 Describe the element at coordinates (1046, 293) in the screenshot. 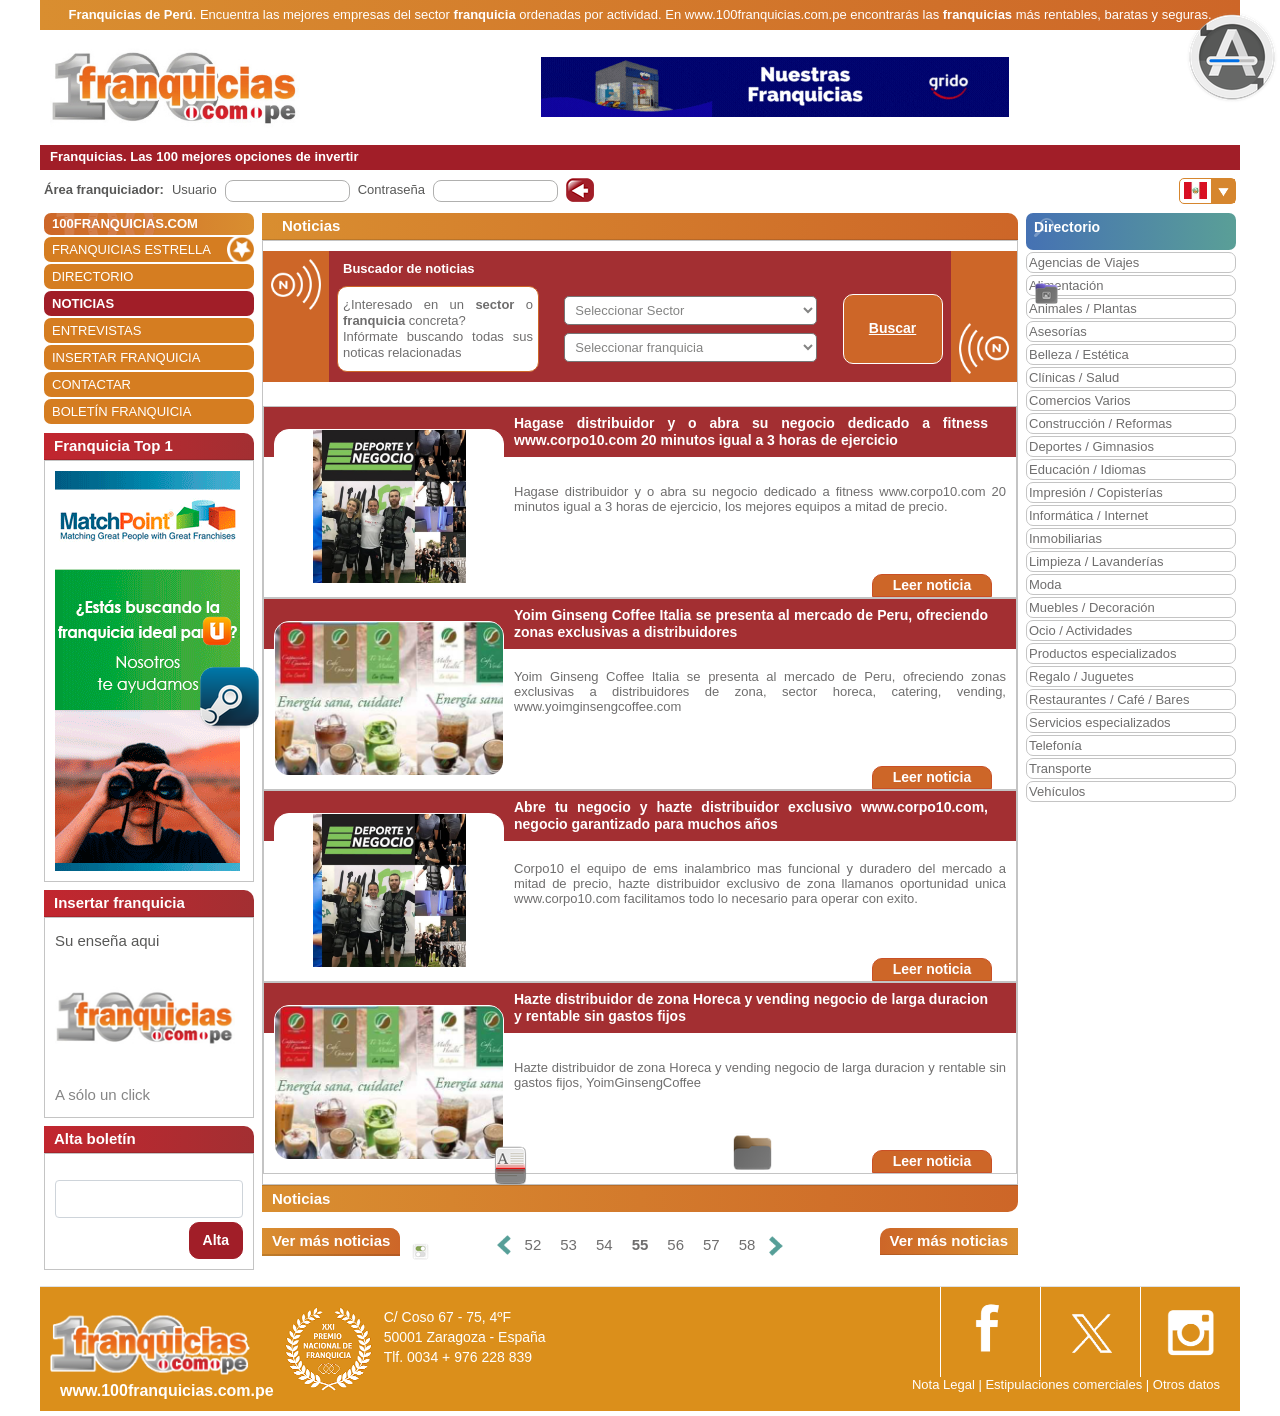

I see `open your pictures folder` at that location.